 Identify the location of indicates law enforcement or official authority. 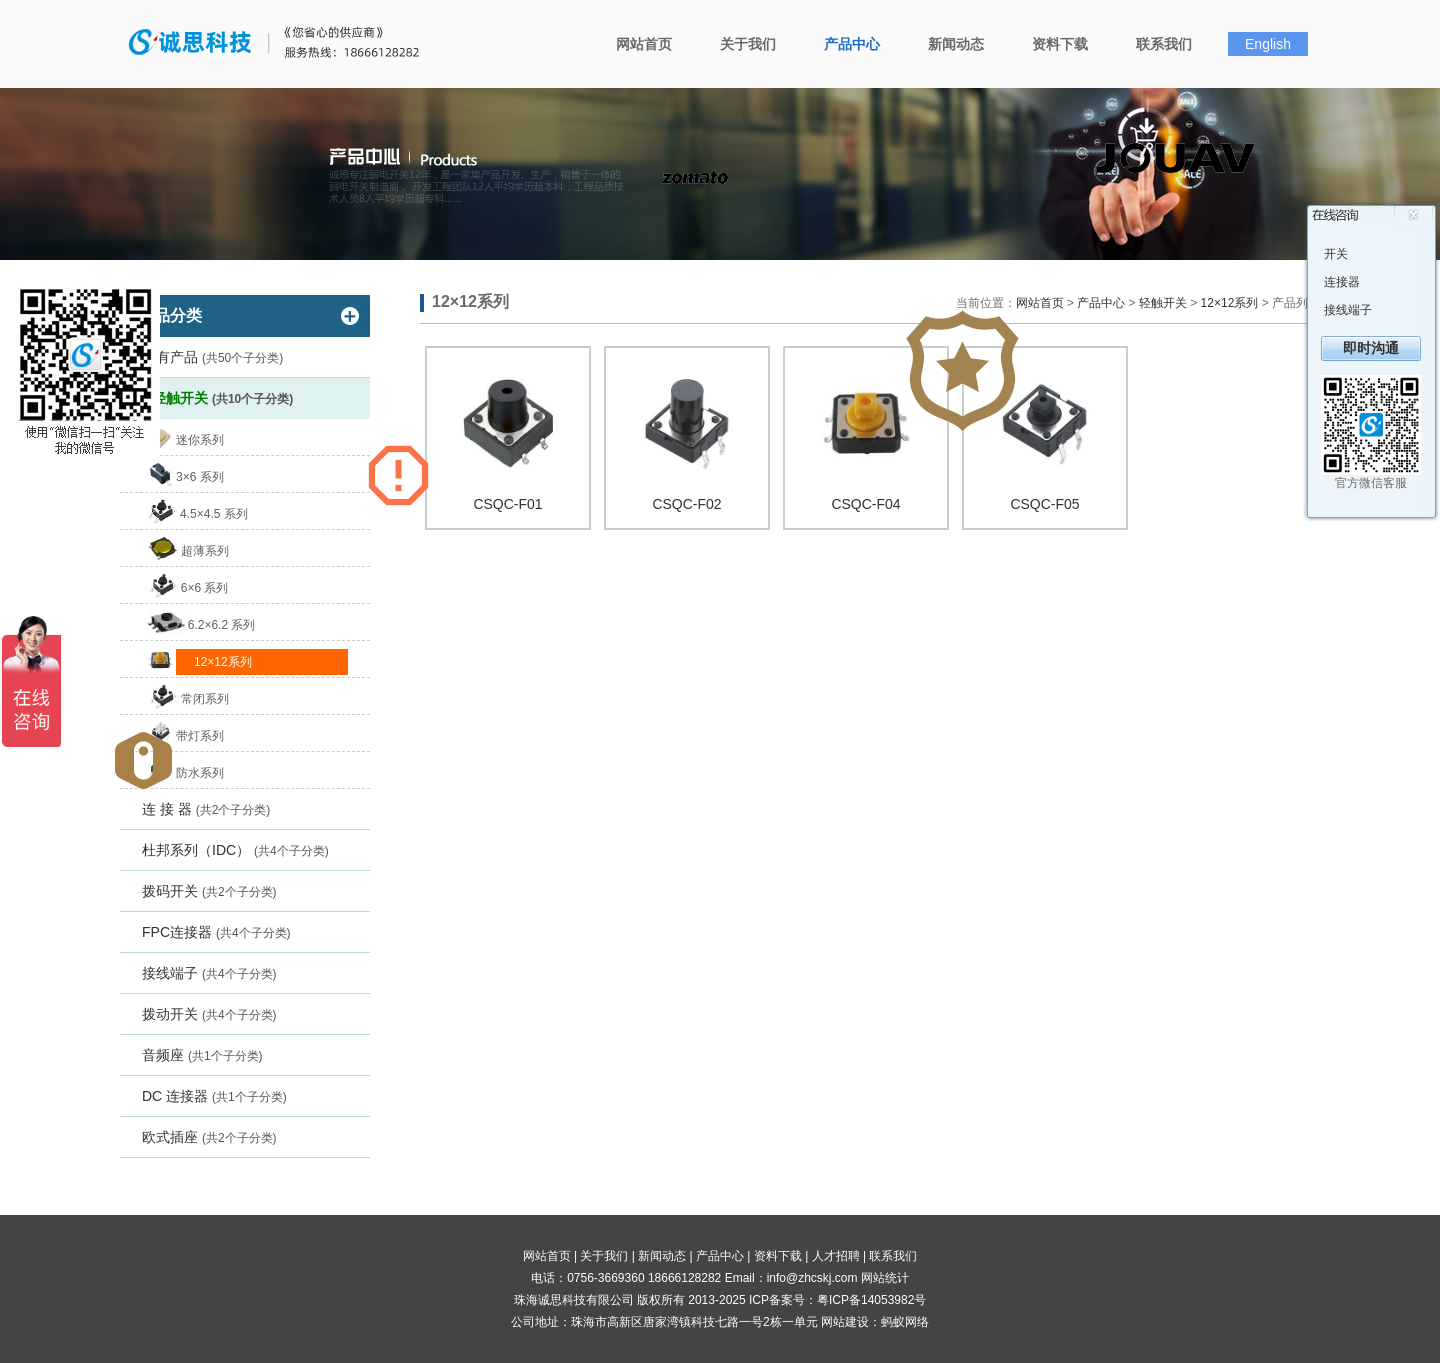
(962, 369).